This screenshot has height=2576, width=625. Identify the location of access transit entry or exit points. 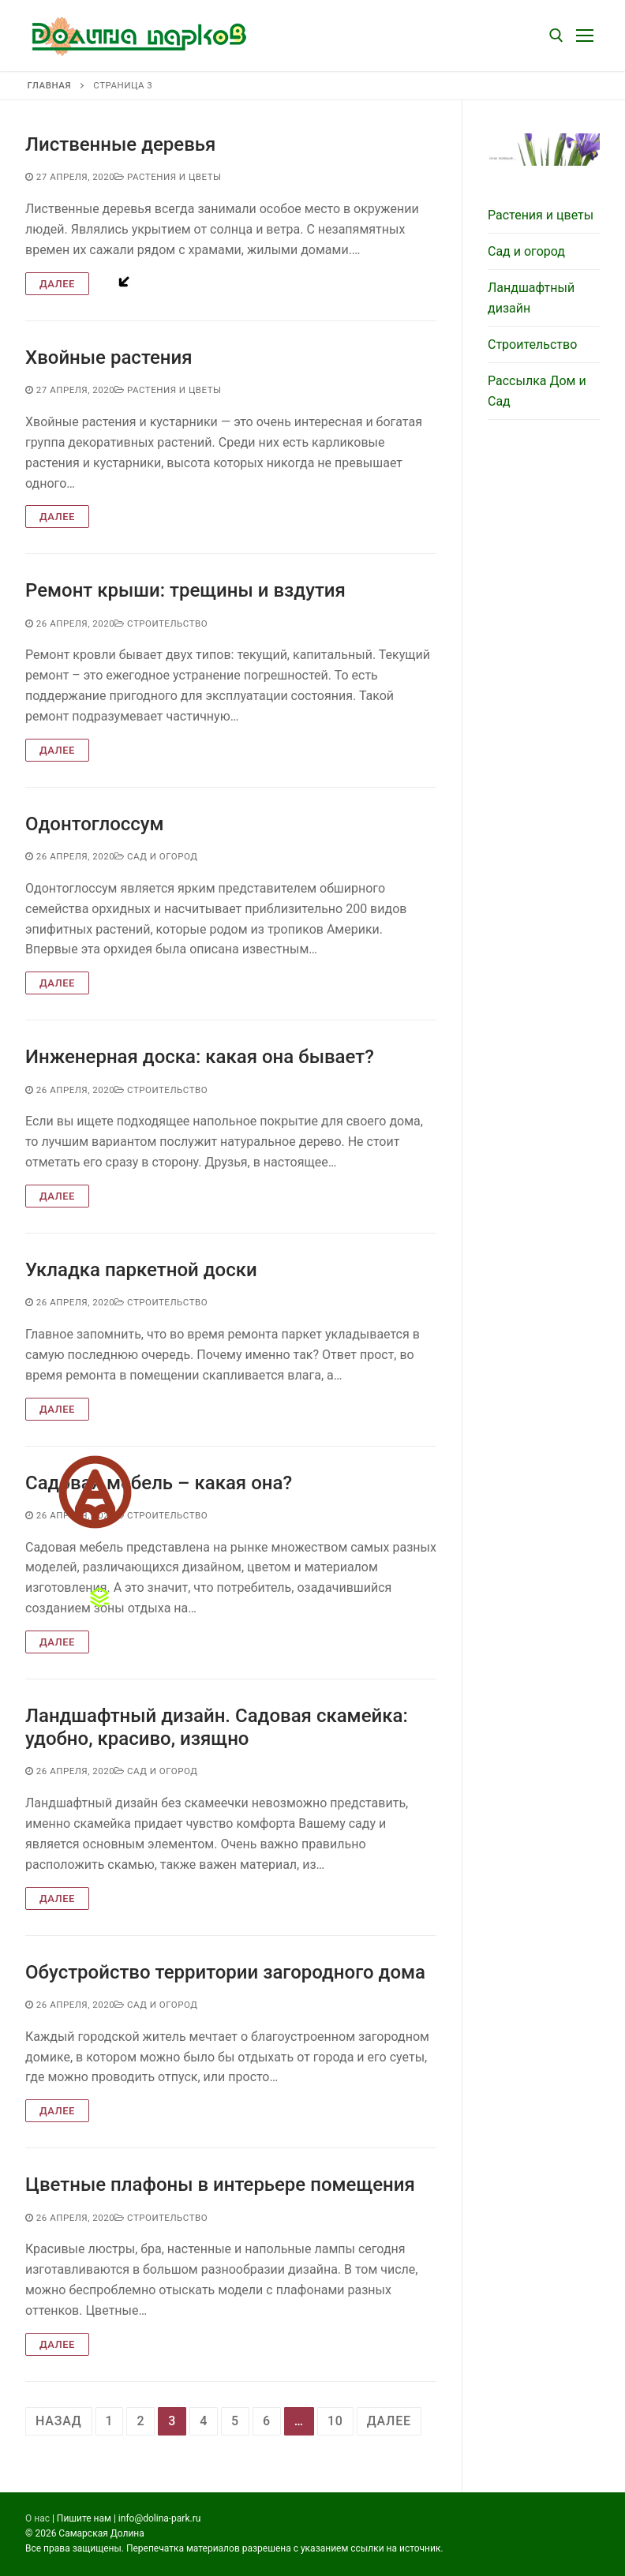
(124, 281).